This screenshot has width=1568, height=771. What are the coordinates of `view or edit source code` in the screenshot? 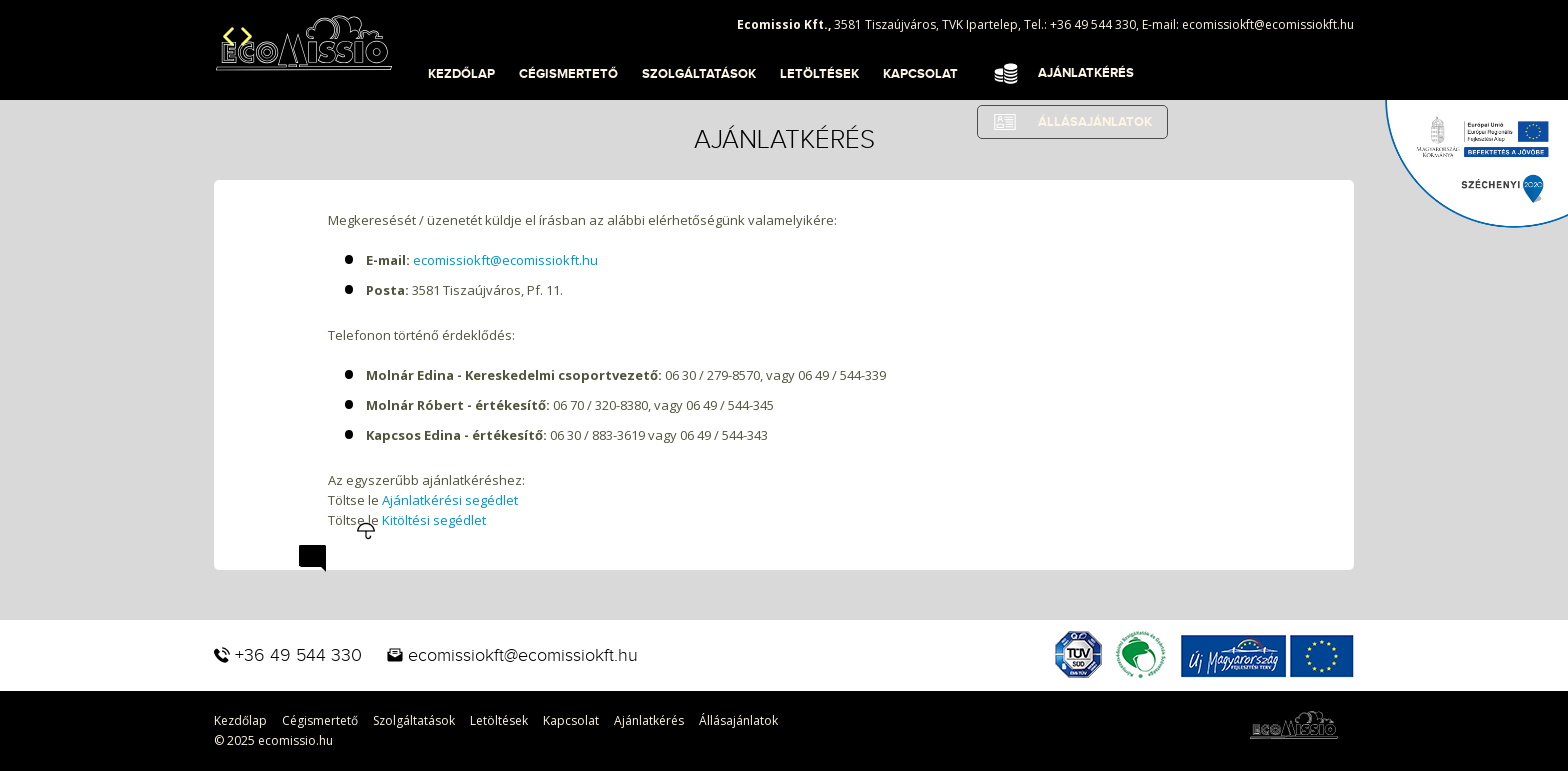 It's located at (237, 36).